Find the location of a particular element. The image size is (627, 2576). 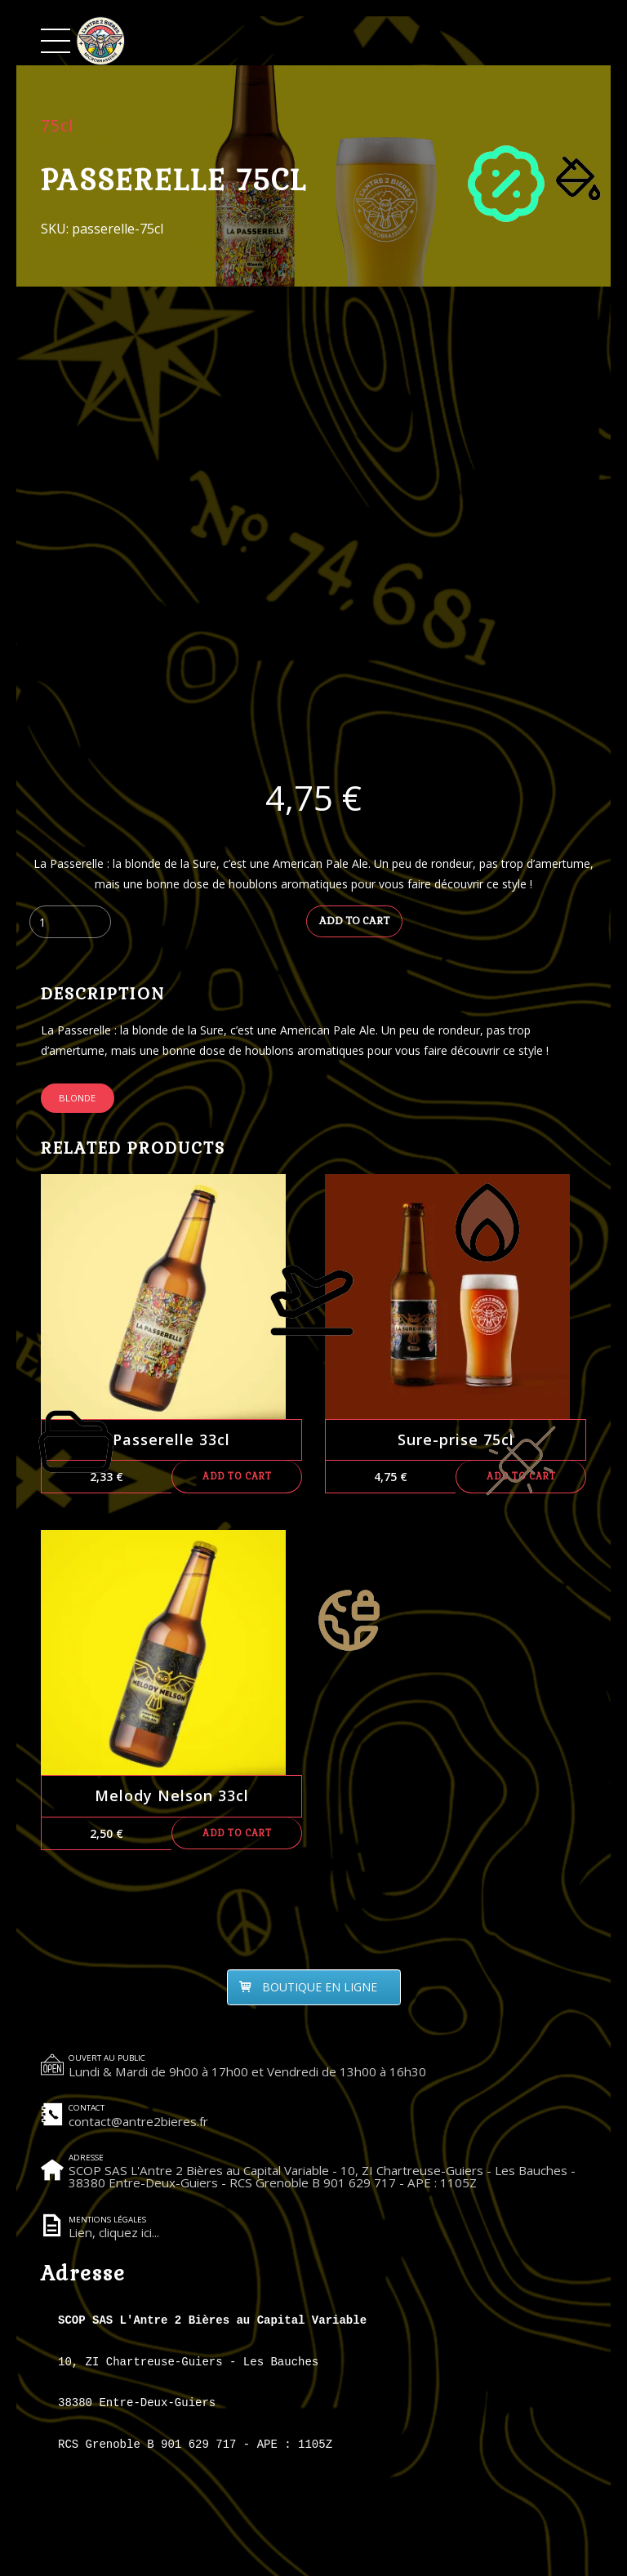

fill an area with color is located at coordinates (578, 178).